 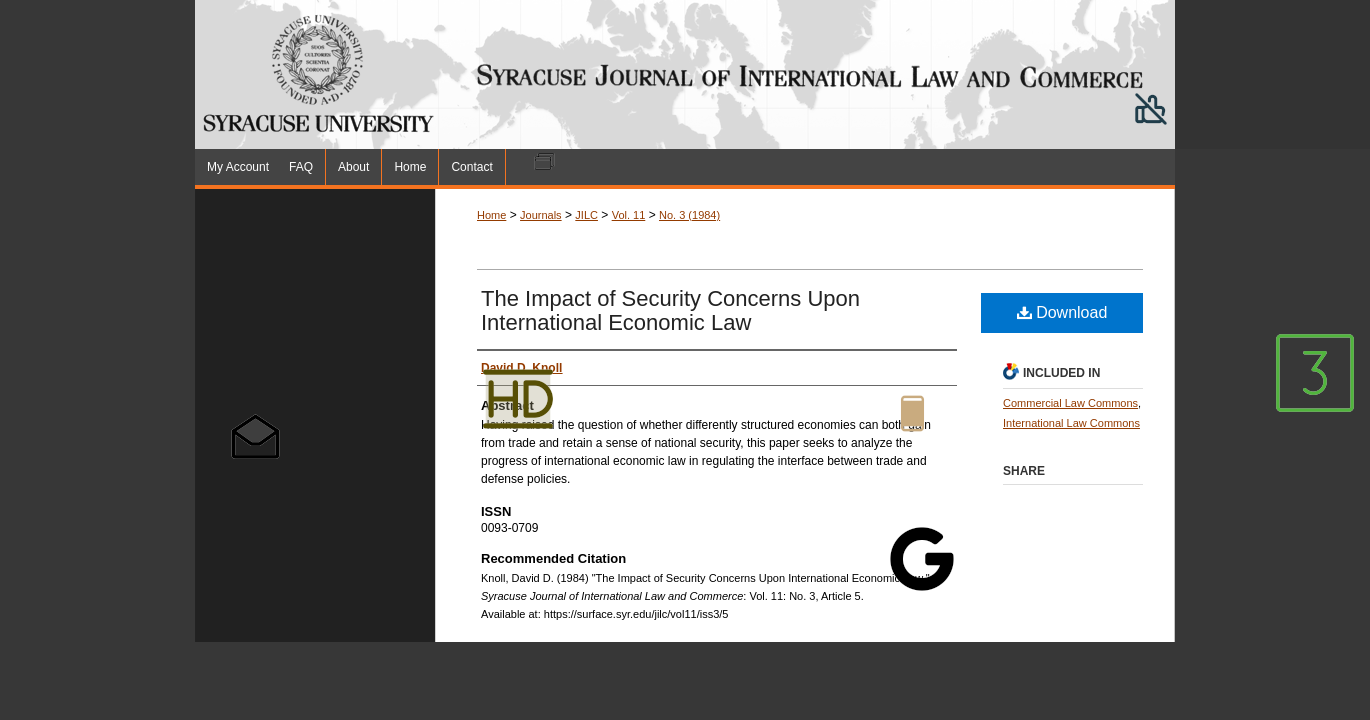 What do you see at coordinates (912, 413) in the screenshot?
I see `view mobile device settings` at bounding box center [912, 413].